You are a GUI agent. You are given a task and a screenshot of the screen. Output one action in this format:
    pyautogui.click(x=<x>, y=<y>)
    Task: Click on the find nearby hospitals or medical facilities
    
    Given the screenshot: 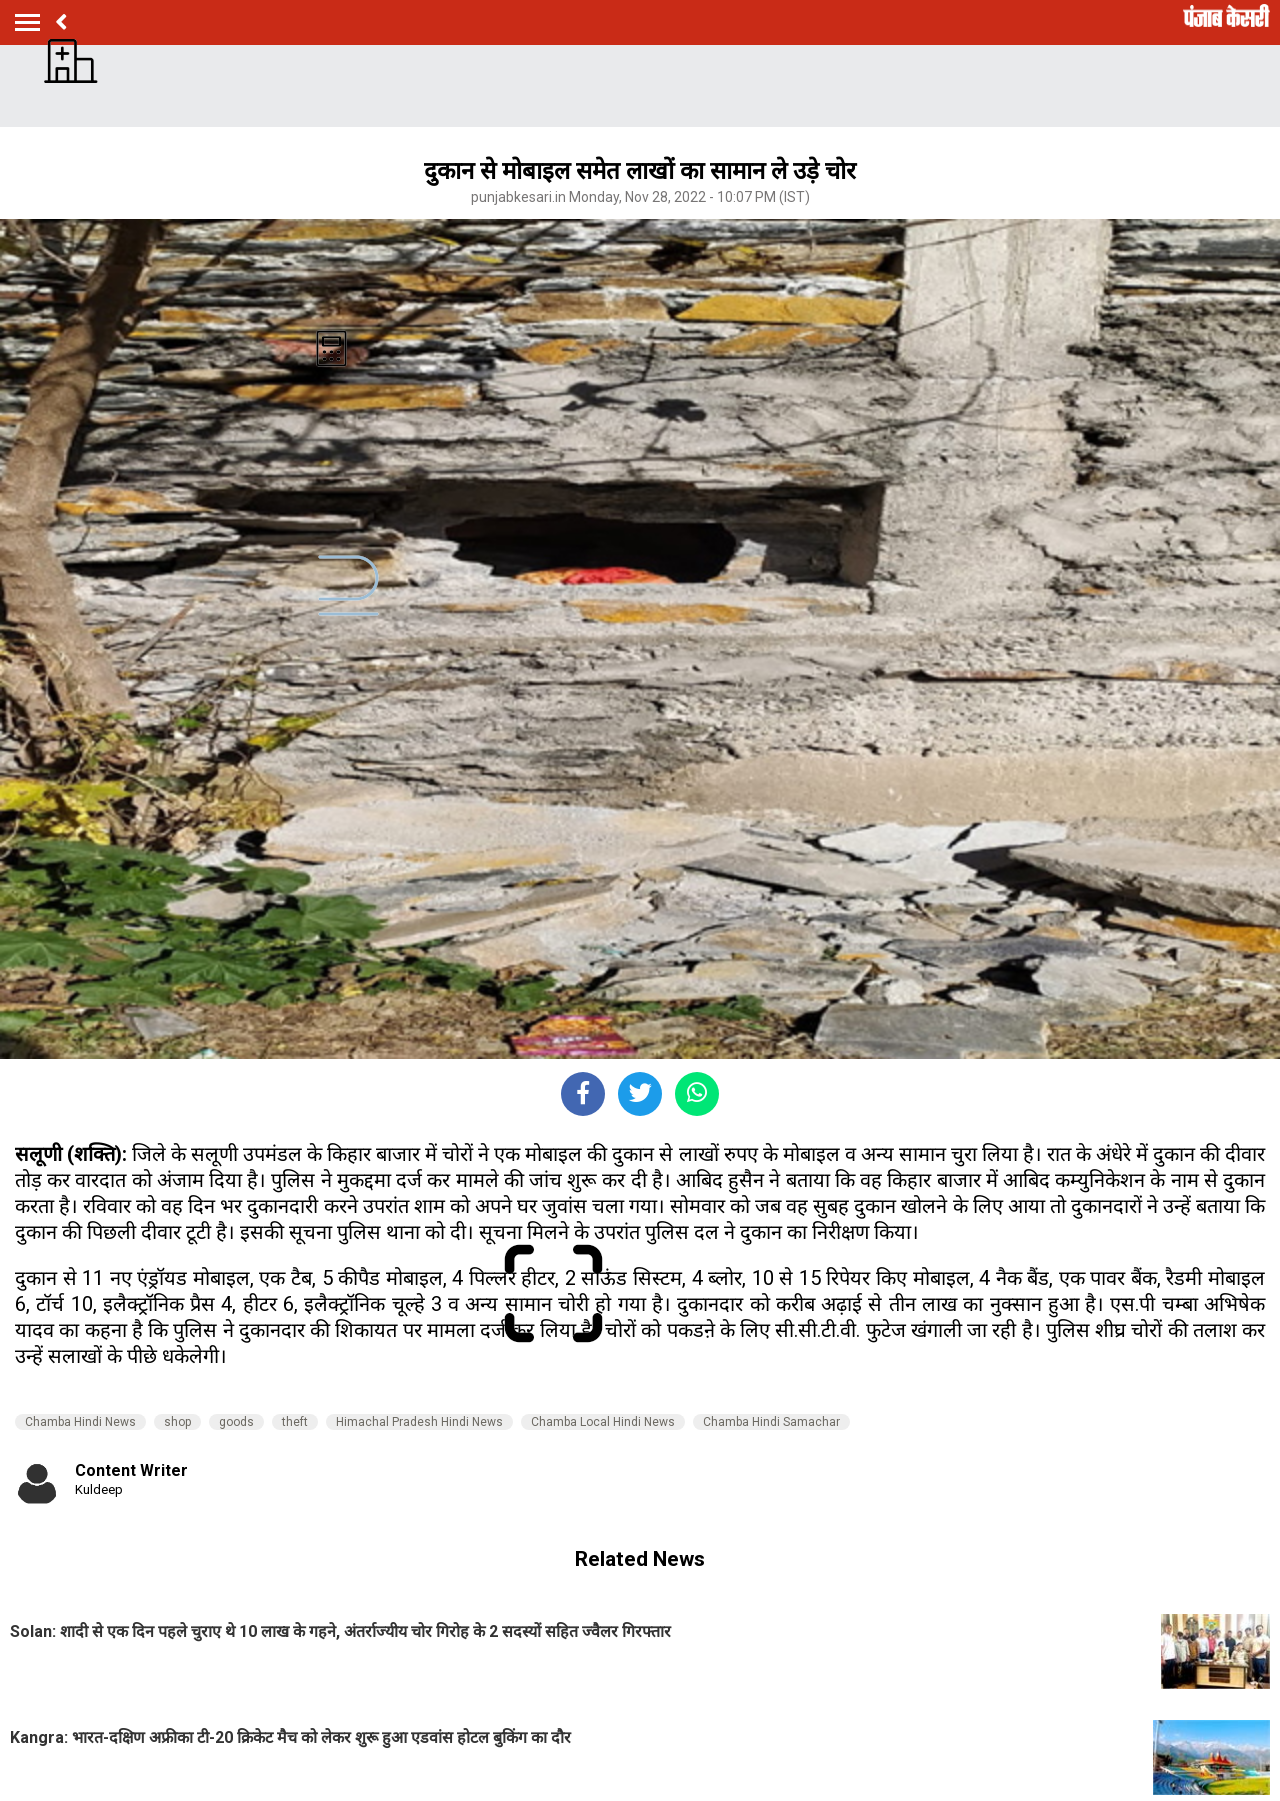 What is the action you would take?
    pyautogui.click(x=68, y=61)
    